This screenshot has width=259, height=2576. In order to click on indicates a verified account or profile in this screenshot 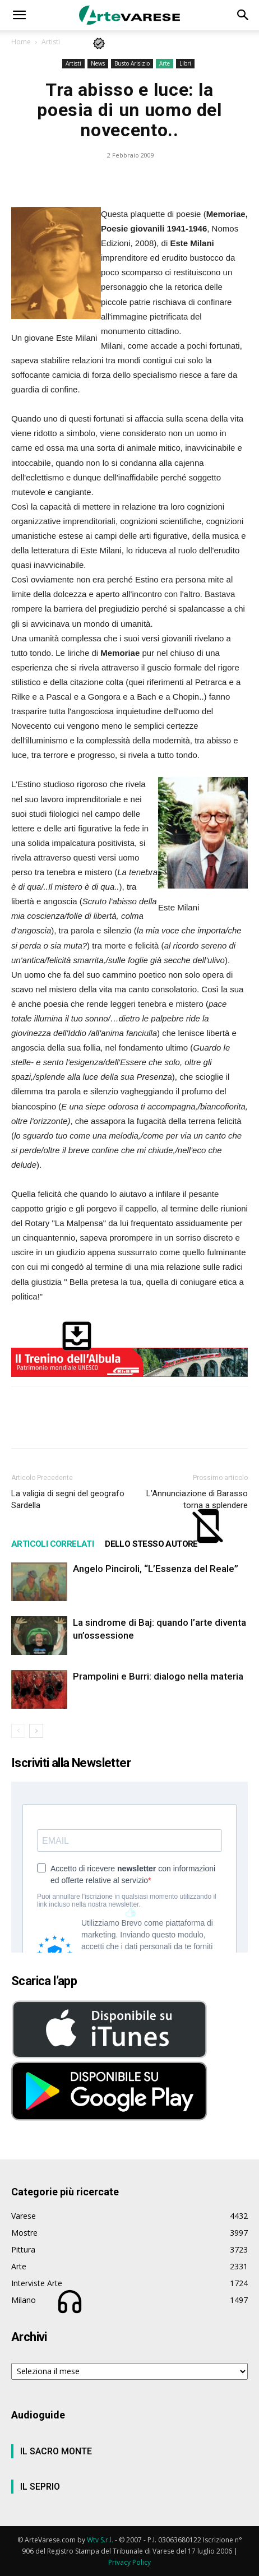, I will do `click(99, 43)`.